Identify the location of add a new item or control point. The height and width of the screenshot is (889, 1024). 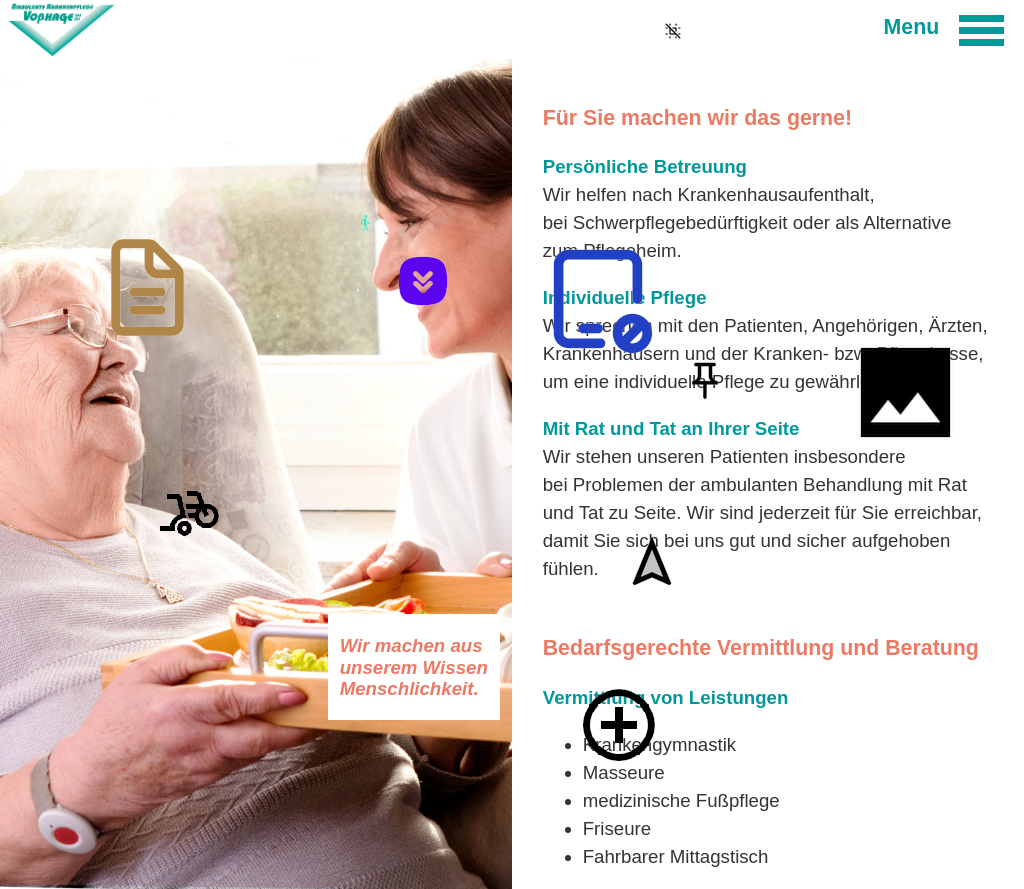
(619, 725).